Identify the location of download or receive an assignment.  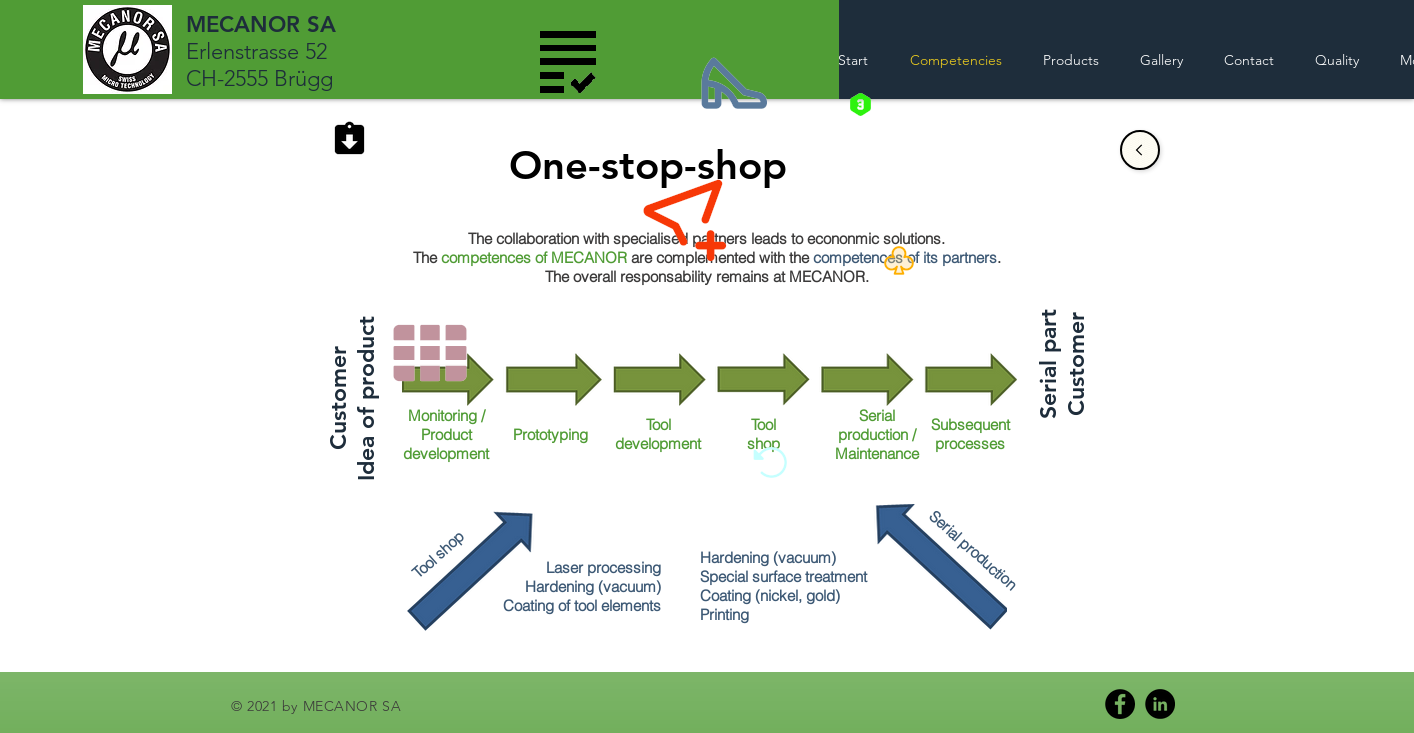
(349, 139).